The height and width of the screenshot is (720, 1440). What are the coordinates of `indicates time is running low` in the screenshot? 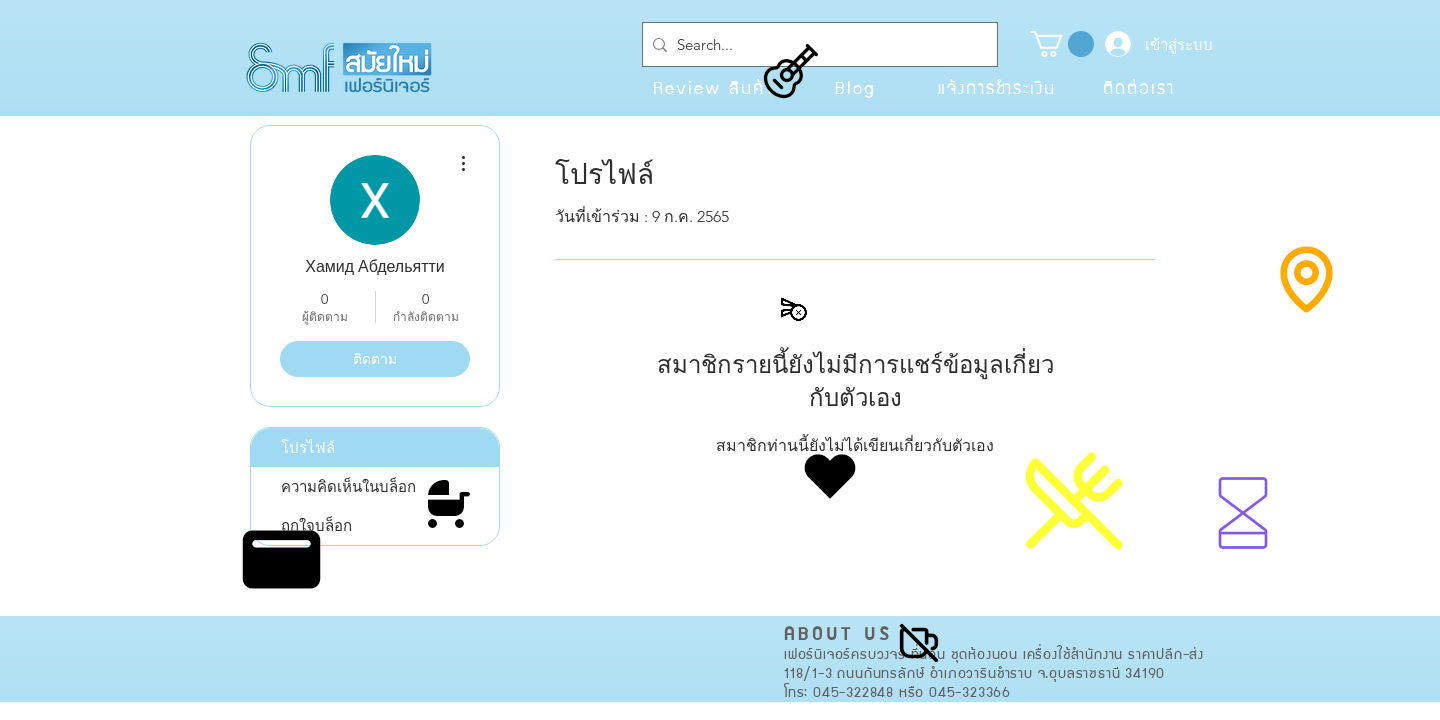 It's located at (1243, 513).